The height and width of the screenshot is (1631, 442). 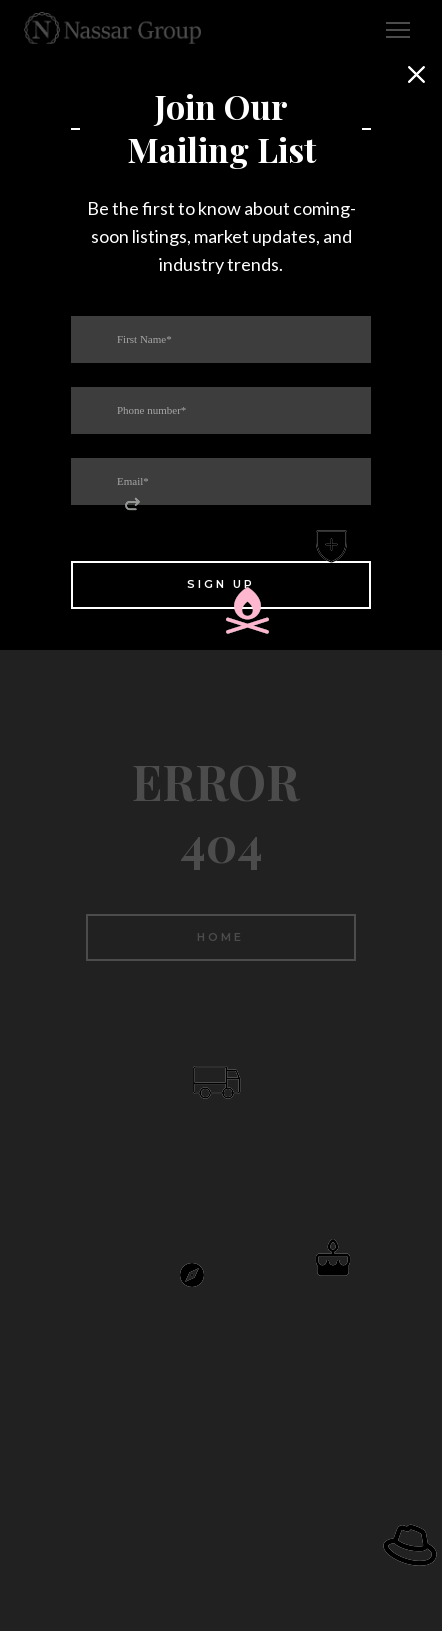 I want to click on access outdoor or camping-related features, so click(x=247, y=610).